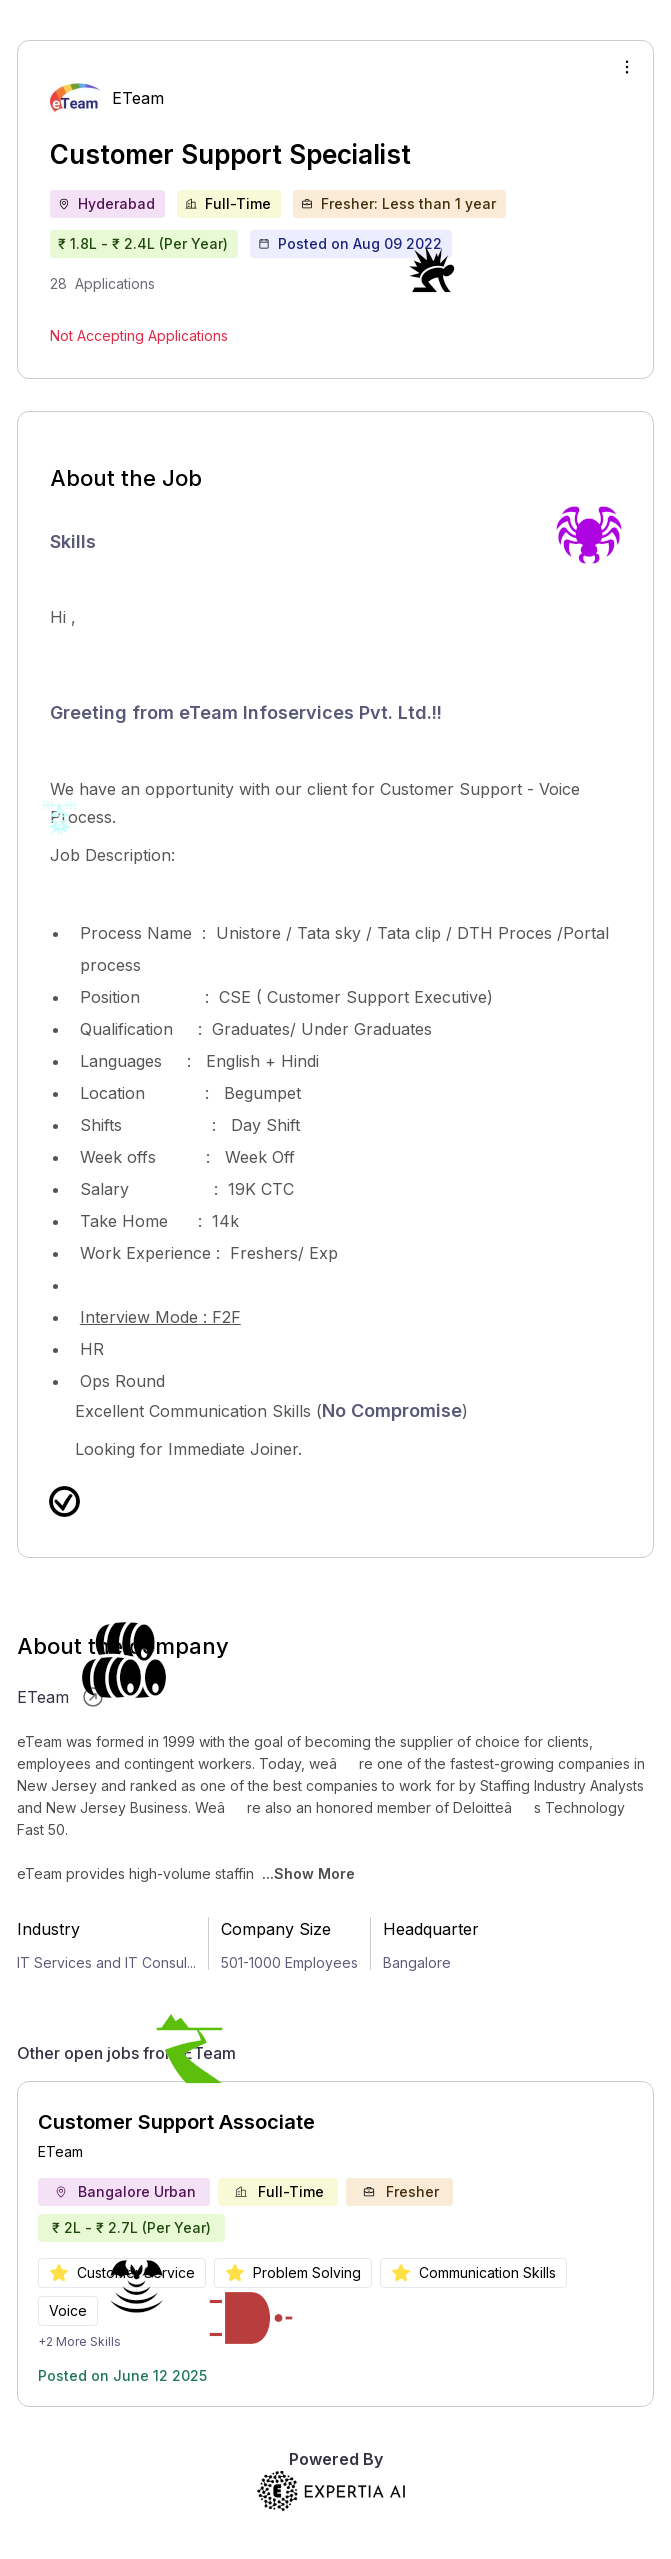  I want to click on activate sonic attack ability, so click(136, 2286).